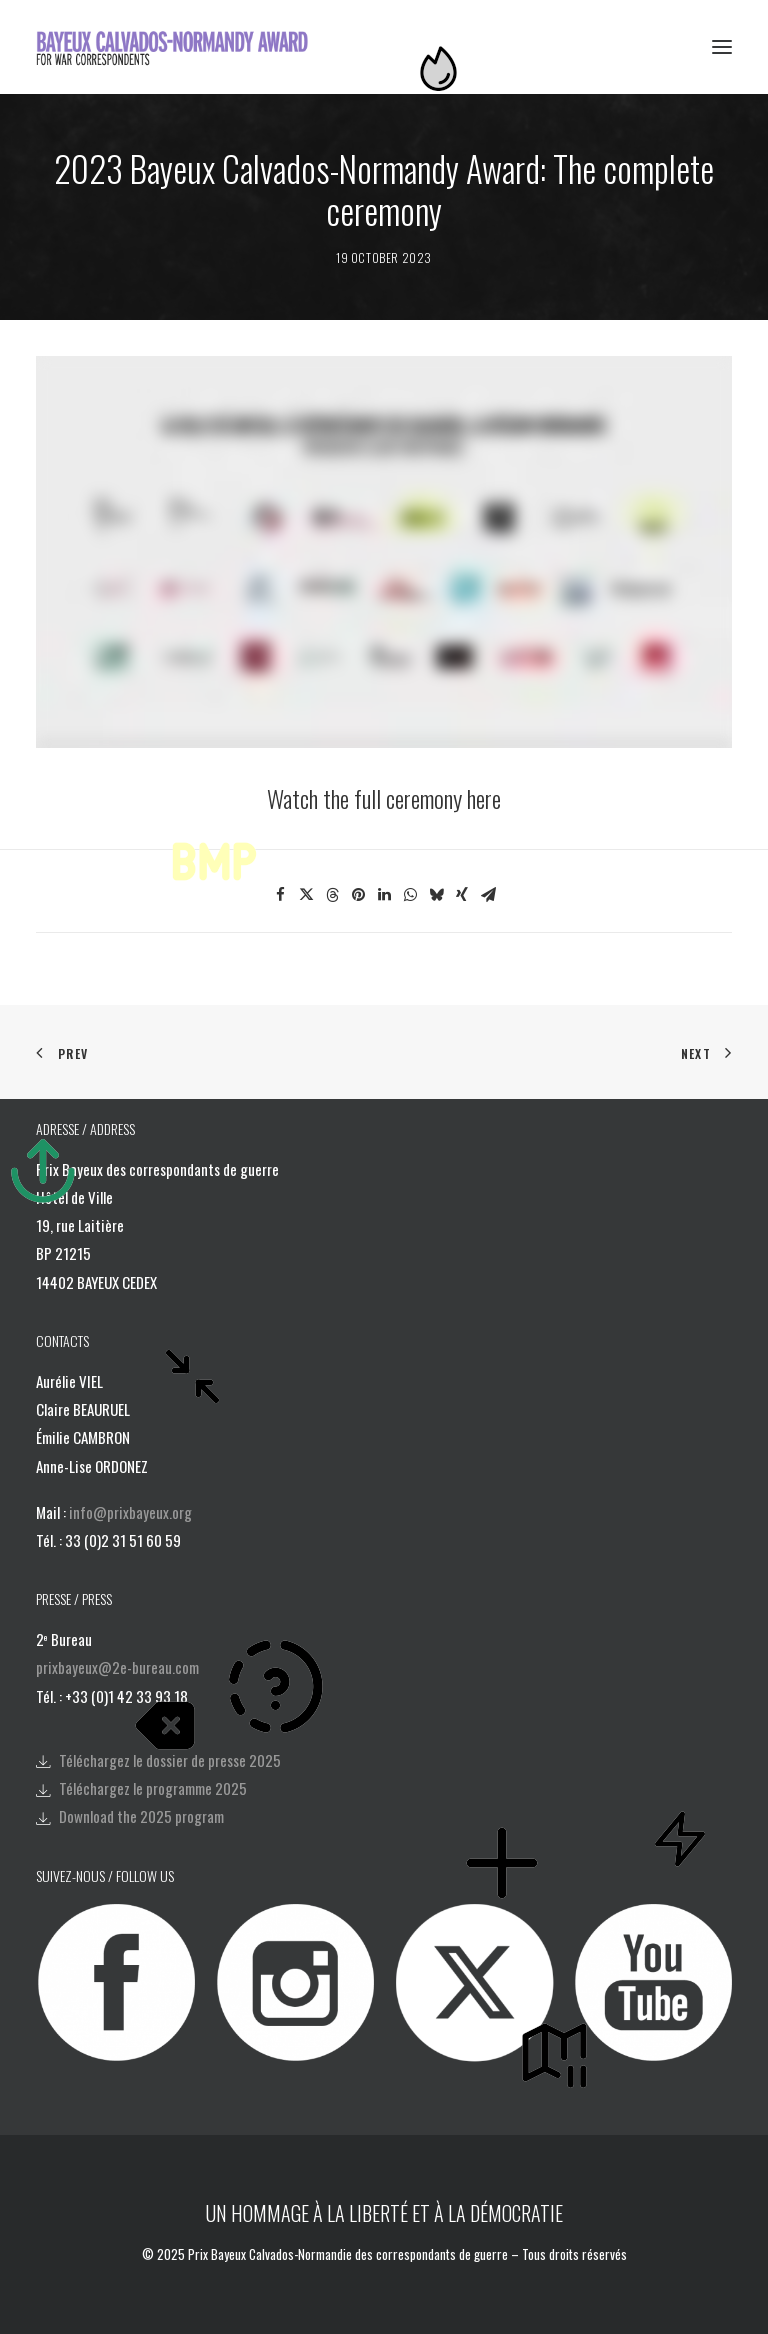 The width and height of the screenshot is (768, 2334). Describe the element at coordinates (680, 1839) in the screenshot. I see `indicates quick actions or instant features` at that location.